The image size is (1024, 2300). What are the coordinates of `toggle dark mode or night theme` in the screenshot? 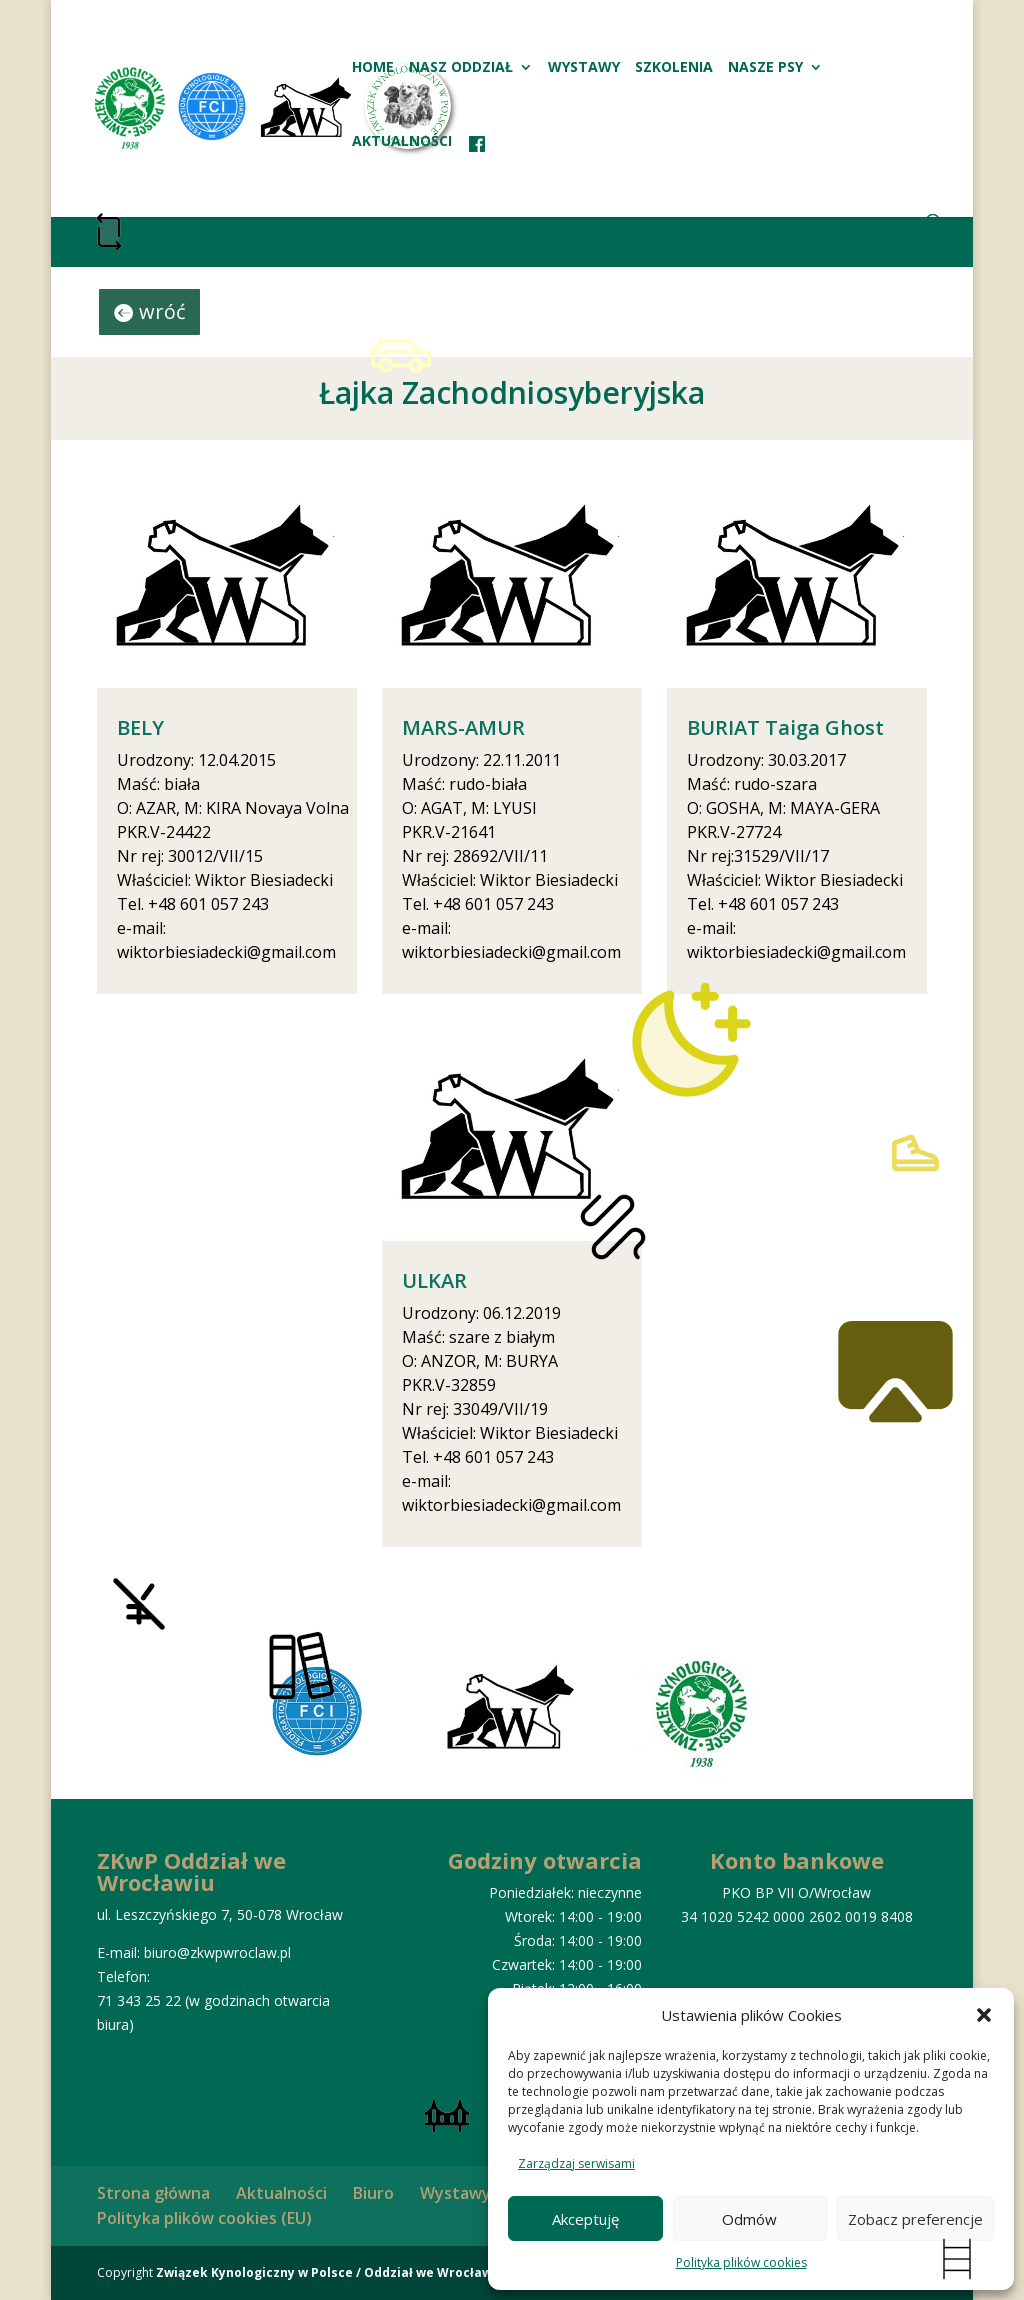 It's located at (687, 1042).